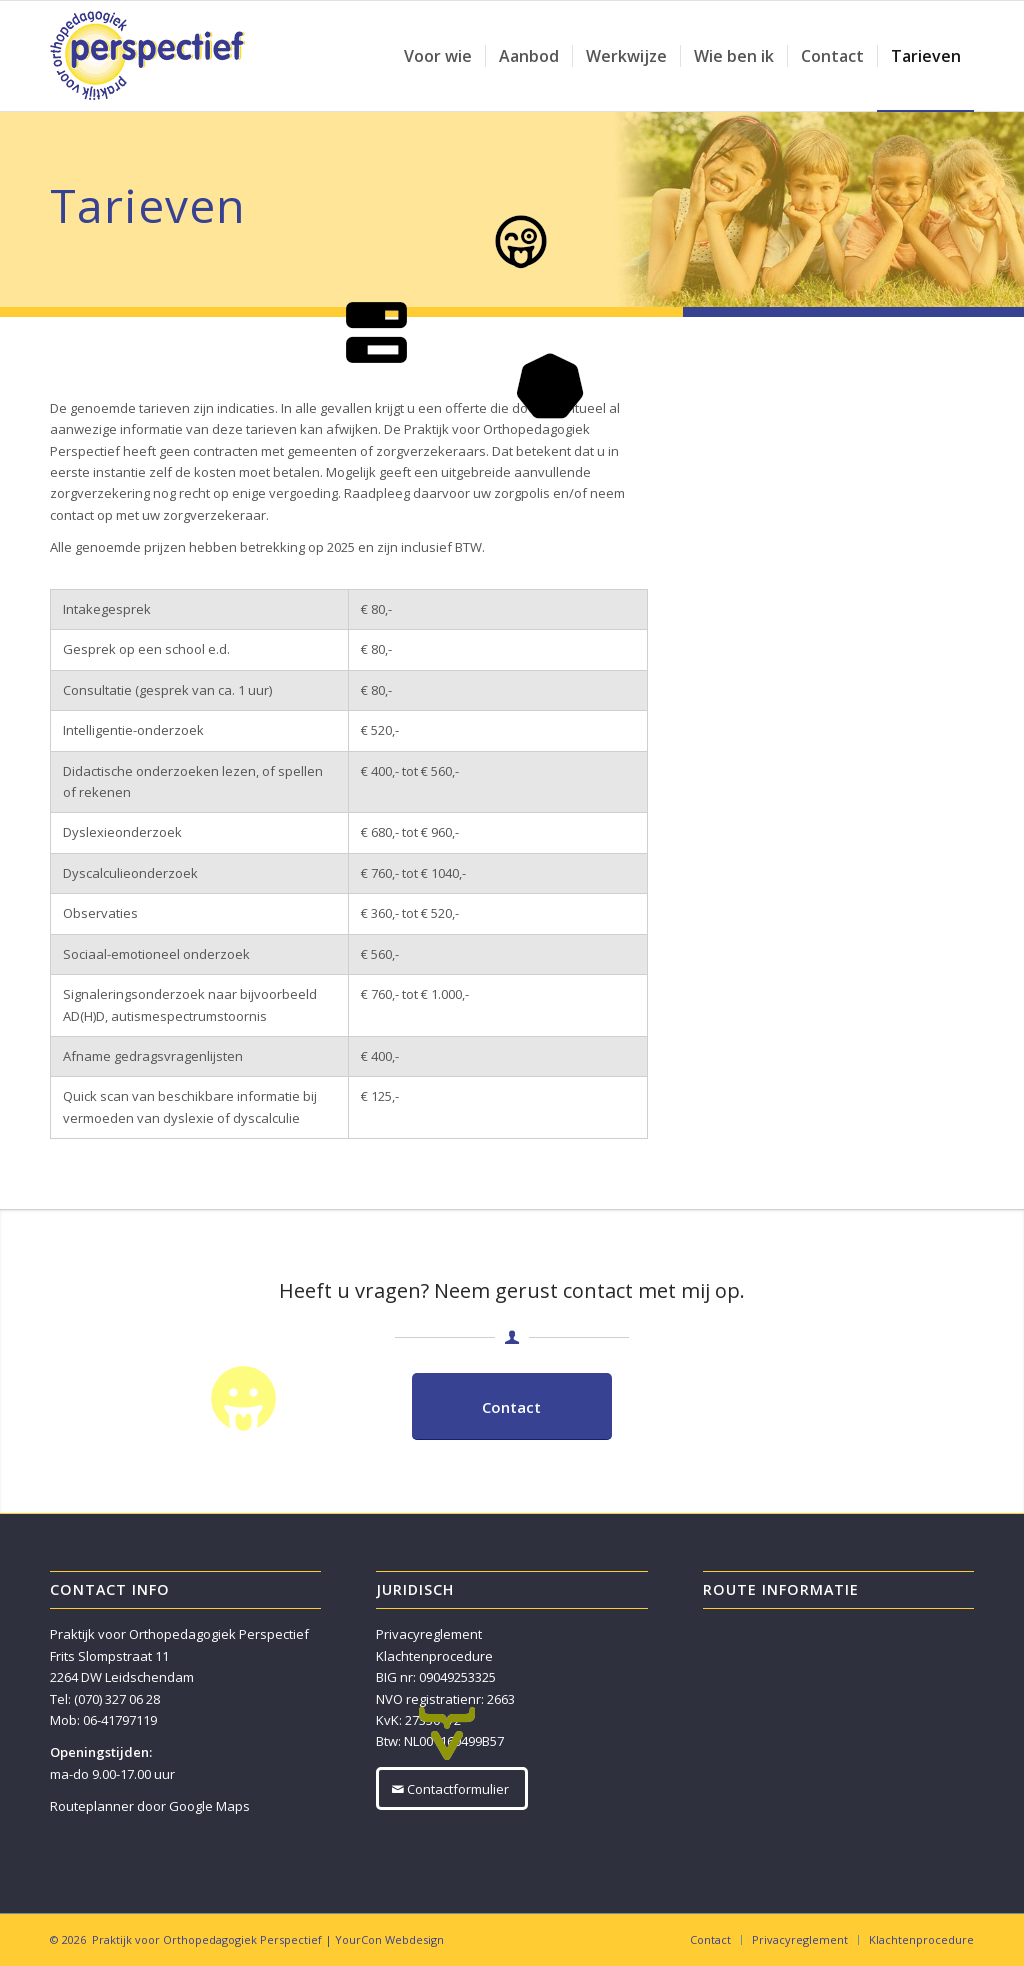 The image size is (1024, 1966). What do you see at coordinates (376, 332) in the screenshot?
I see `view task list or to-do items` at bounding box center [376, 332].